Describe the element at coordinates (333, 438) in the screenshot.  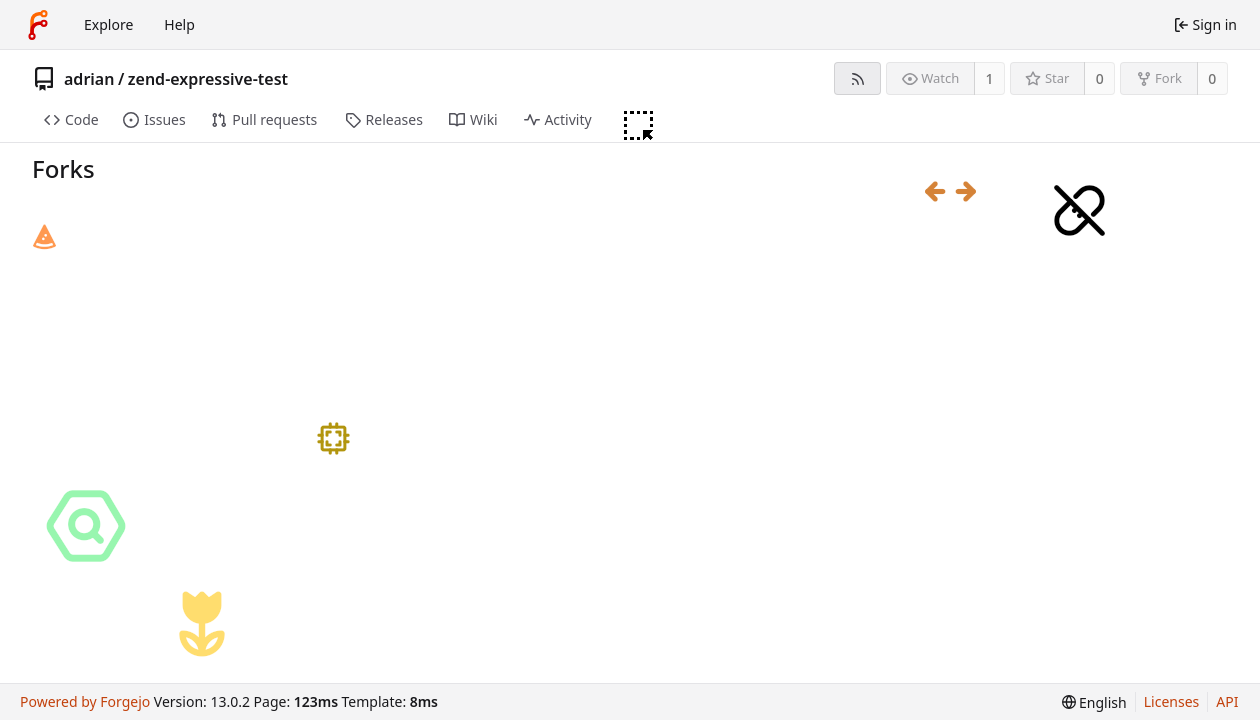
I see `view CPU or processor information` at that location.